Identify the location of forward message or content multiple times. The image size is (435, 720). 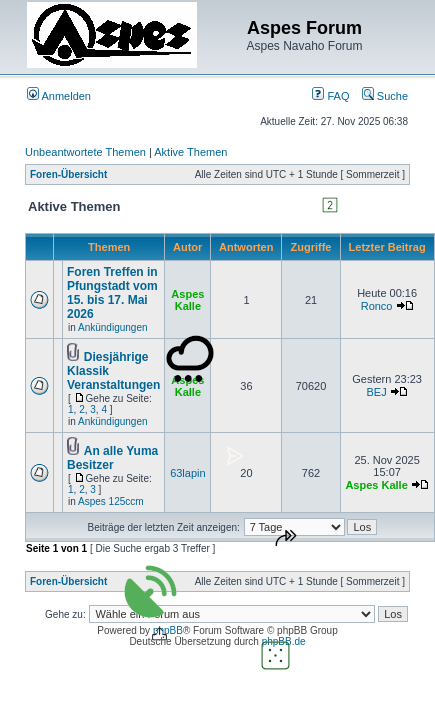
(286, 538).